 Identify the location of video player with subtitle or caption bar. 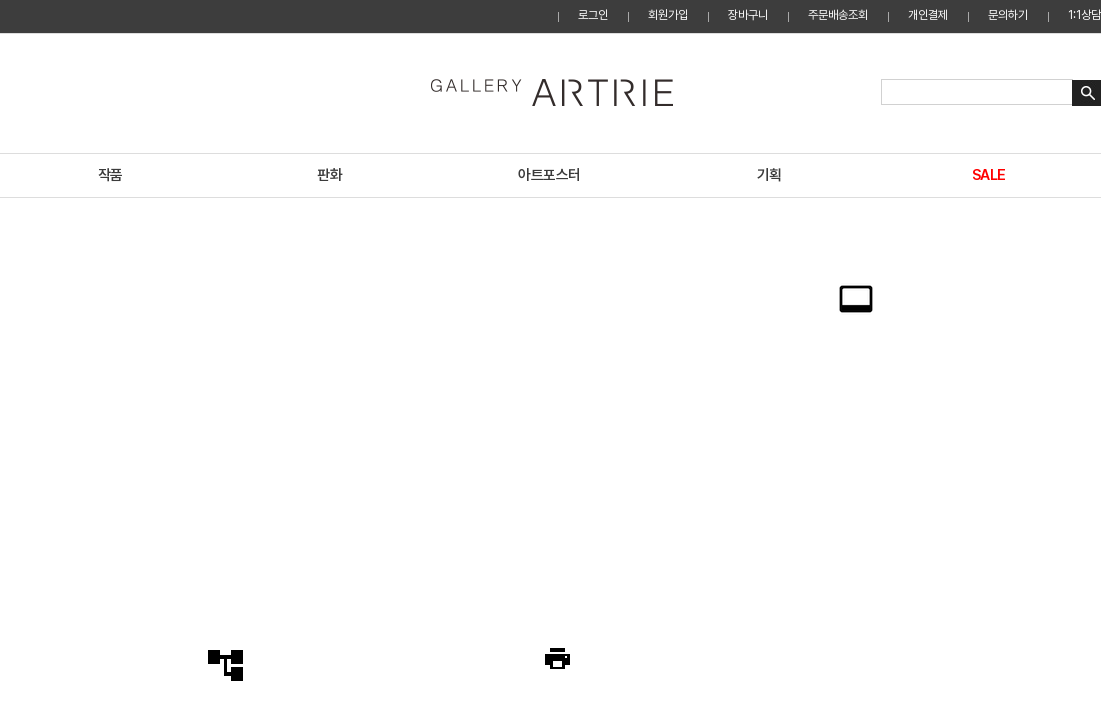
(856, 299).